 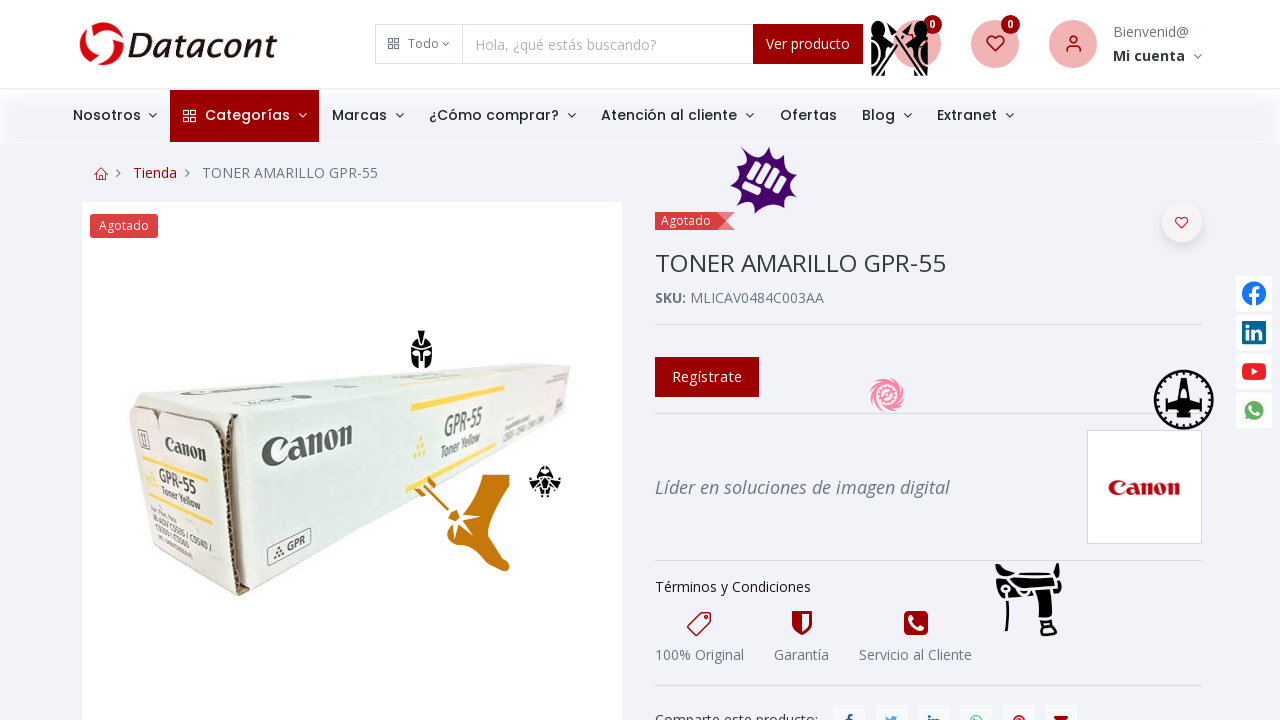 I want to click on equip saddle to mount, so click(x=1028, y=599).